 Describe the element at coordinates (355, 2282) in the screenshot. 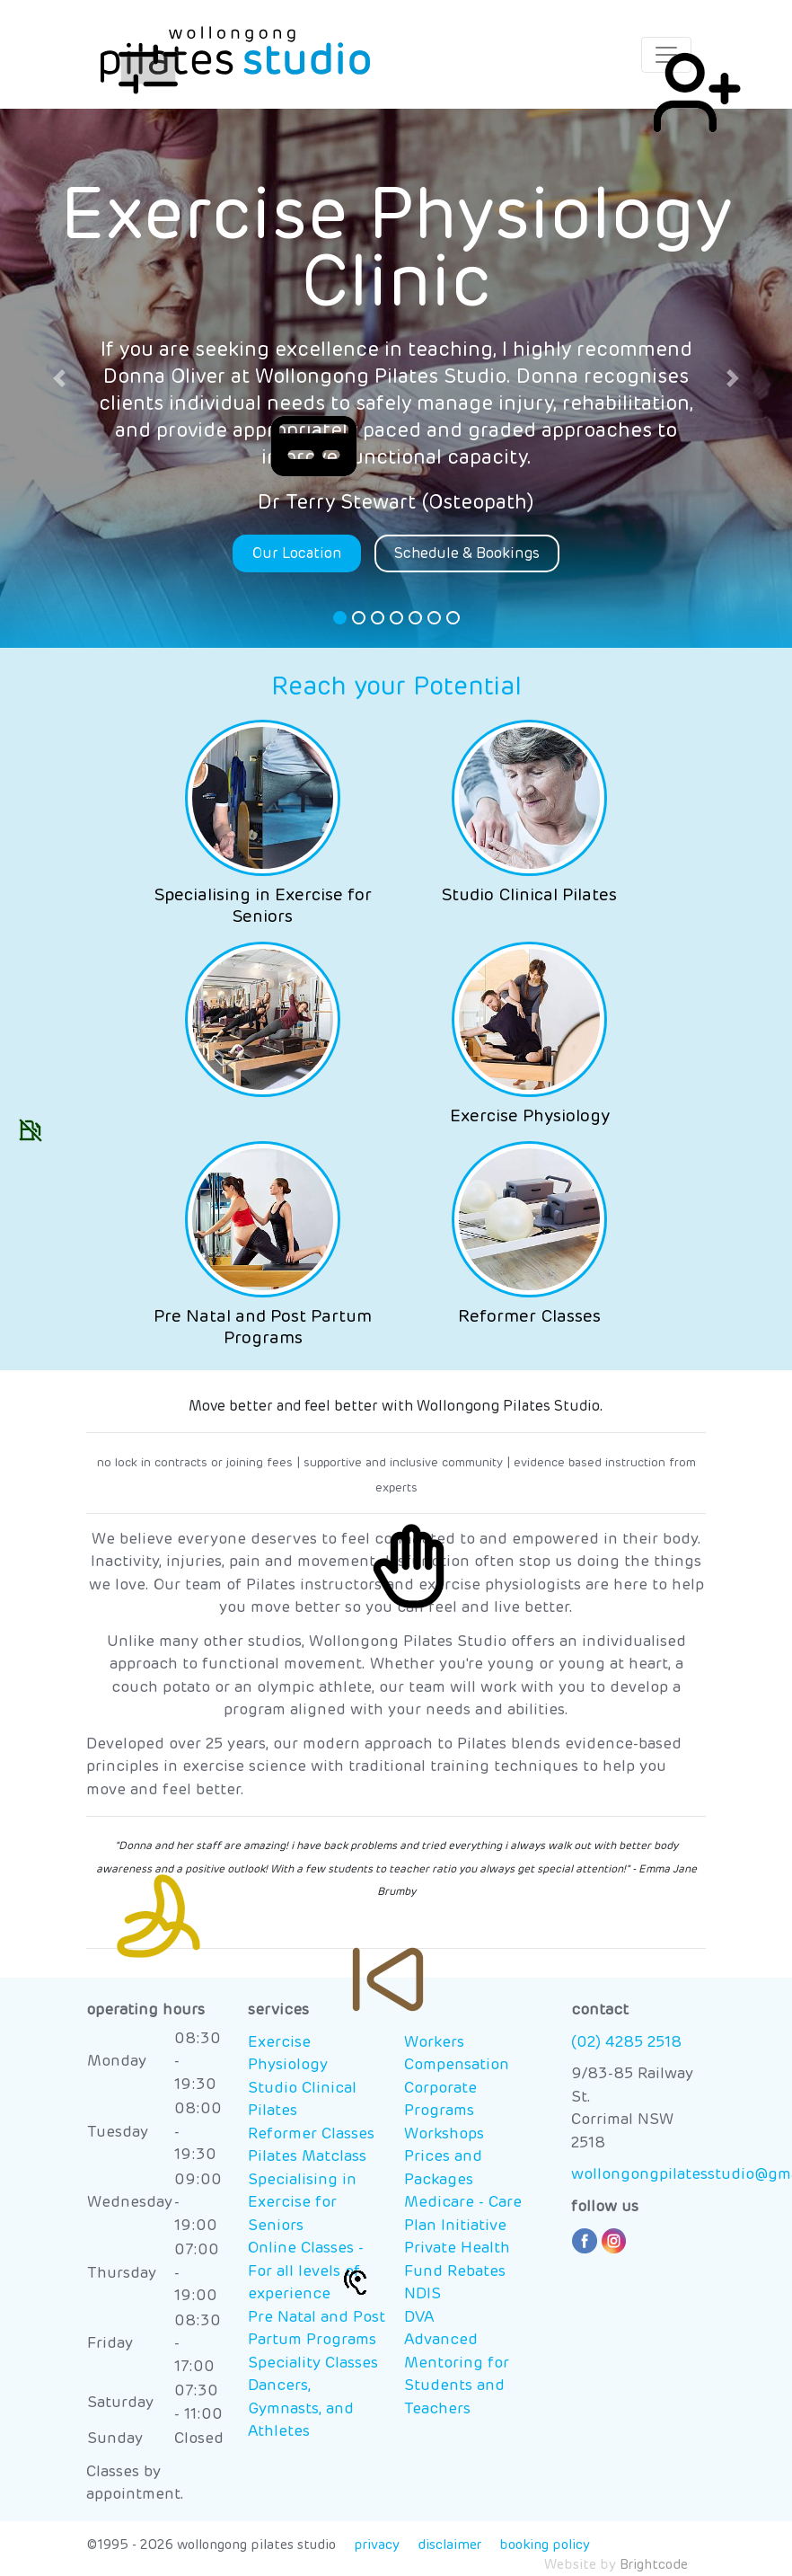

I see `access hearing or audio accessibility settings` at that location.